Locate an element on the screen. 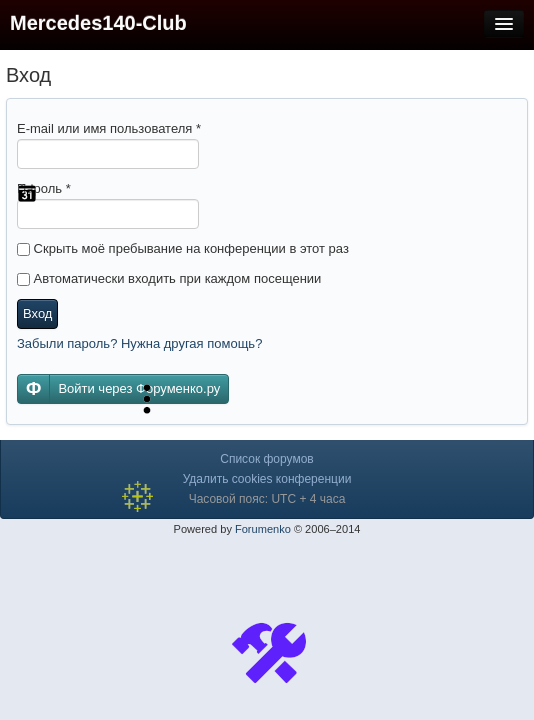 This screenshot has width=534, height=720. open more options menu is located at coordinates (147, 399).